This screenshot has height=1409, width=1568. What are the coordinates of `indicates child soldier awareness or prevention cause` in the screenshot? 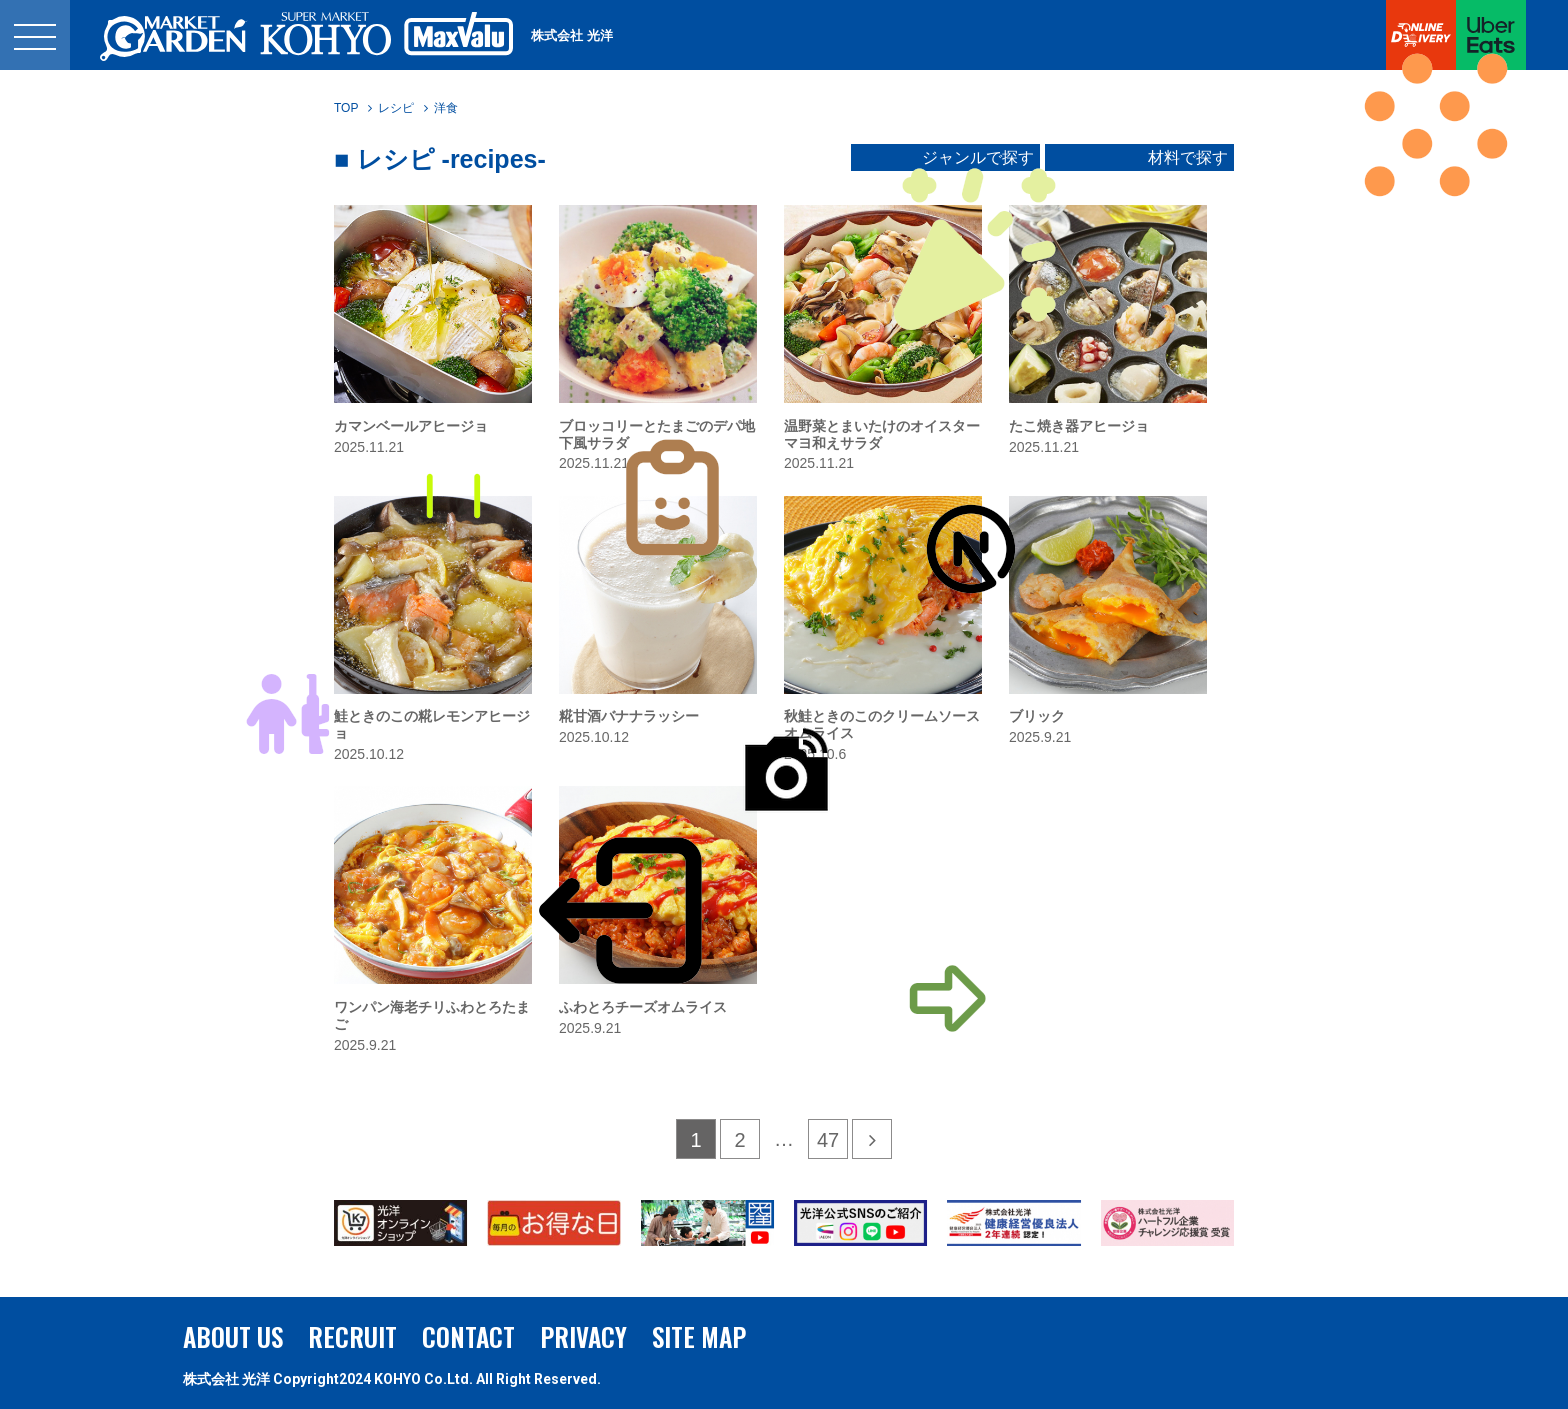 It's located at (289, 714).